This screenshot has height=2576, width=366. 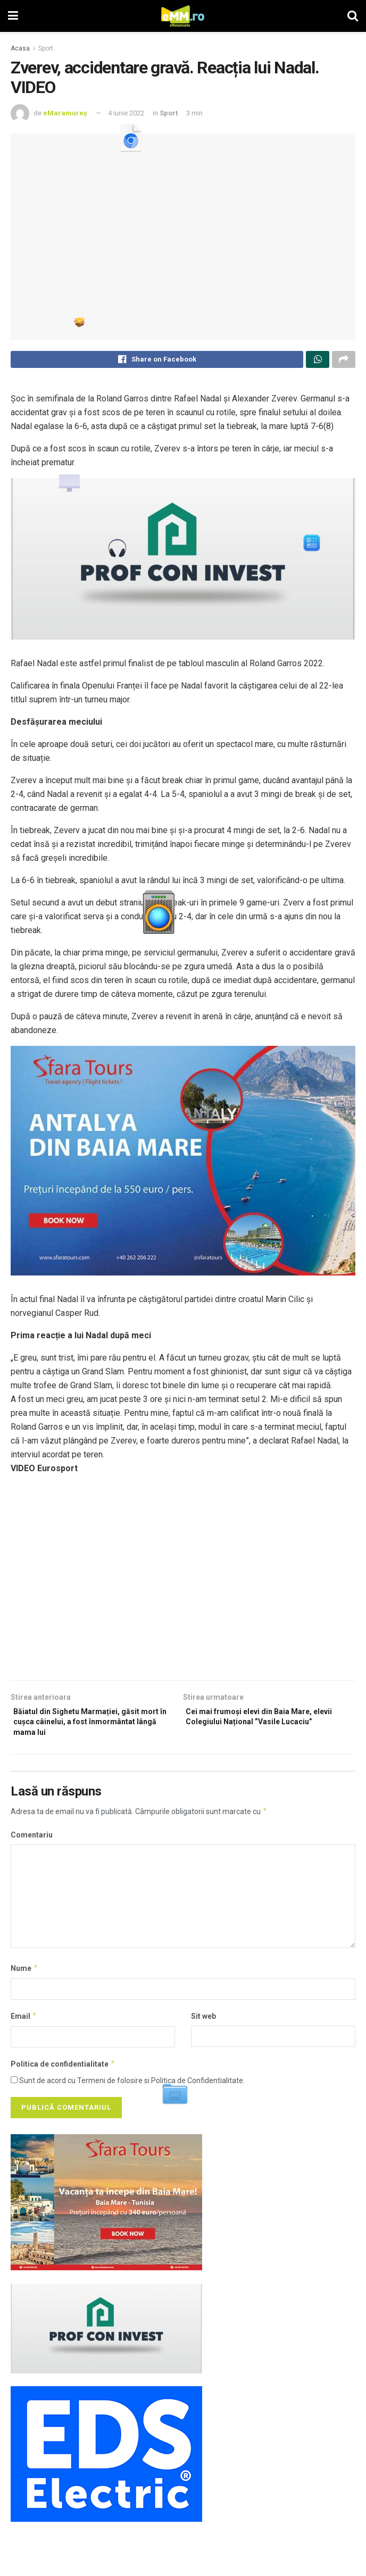 I want to click on indicates a non-RAID configured storage device, so click(x=159, y=912).